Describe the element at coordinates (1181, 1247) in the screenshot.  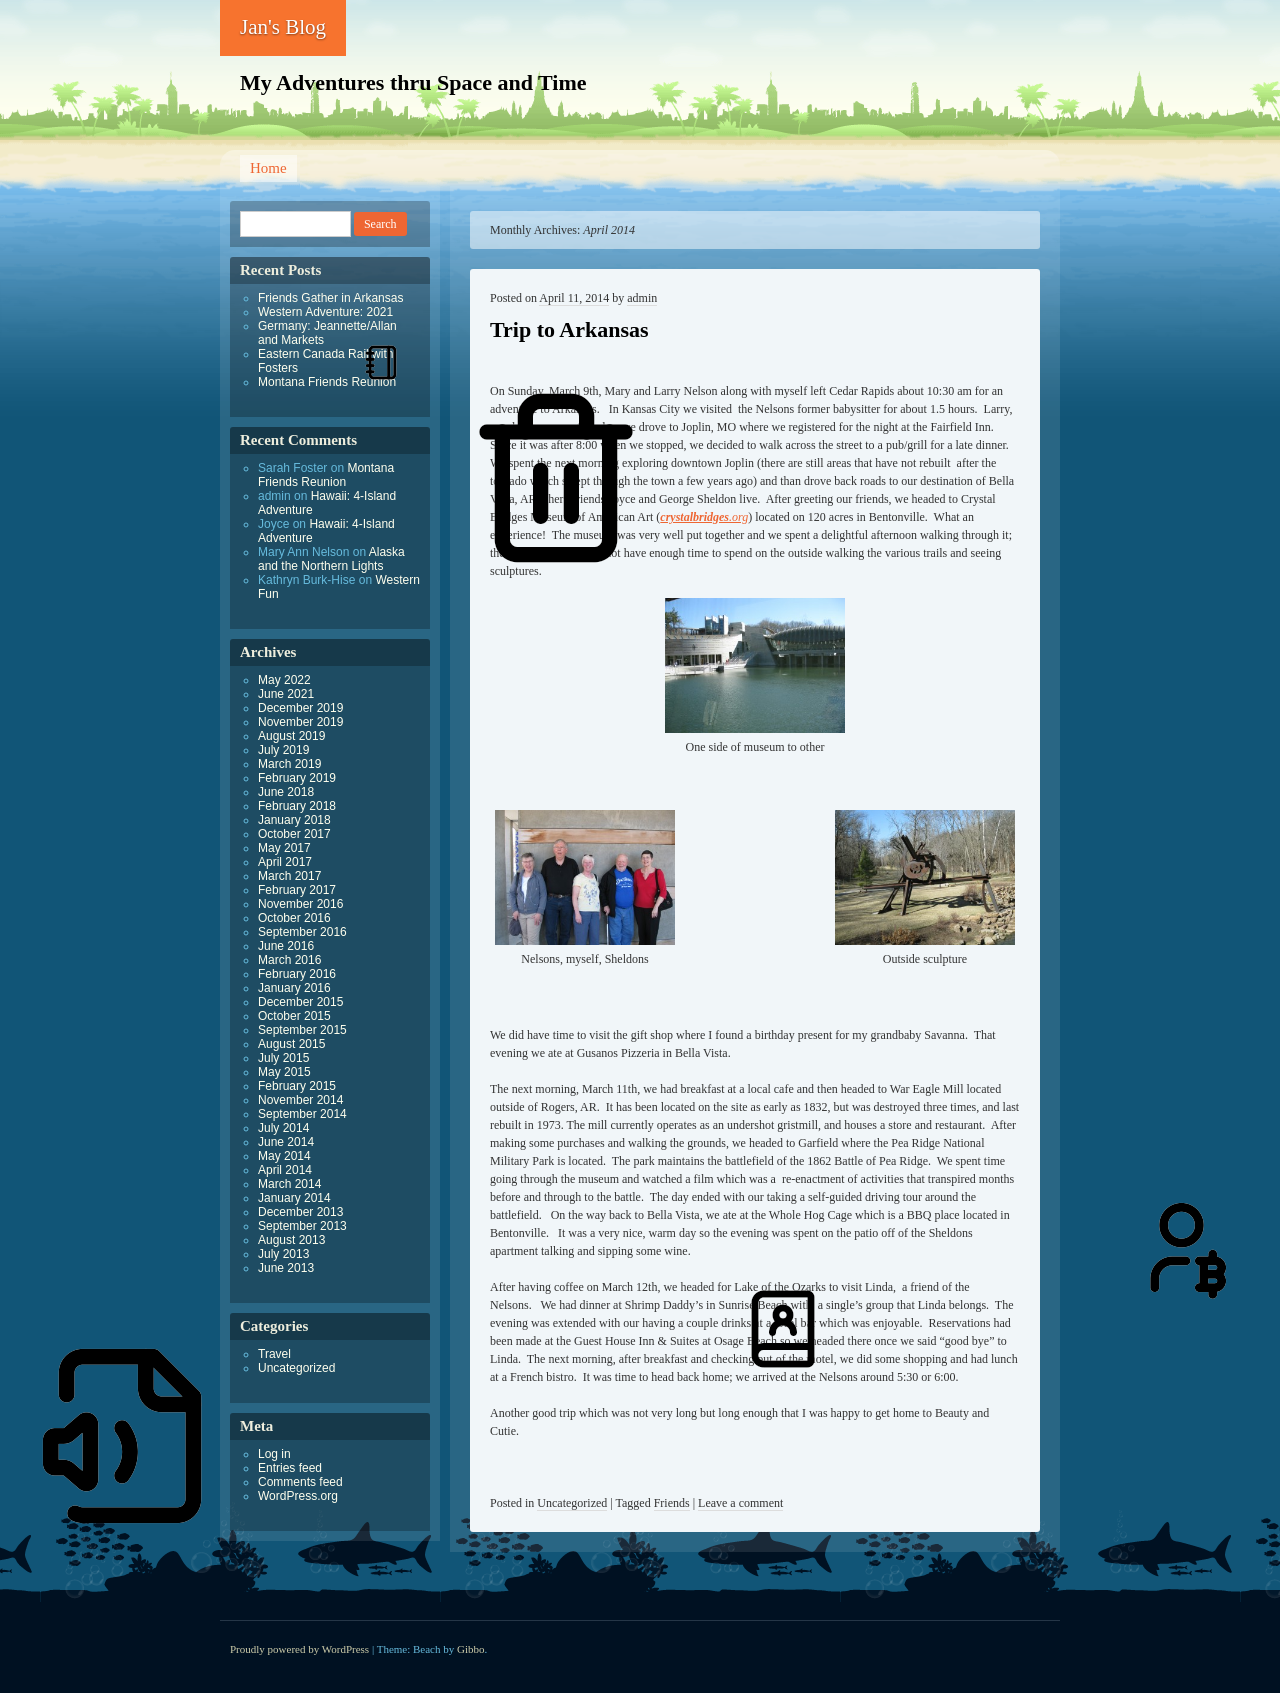
I see `view user's bitcoin wallet or balance` at that location.